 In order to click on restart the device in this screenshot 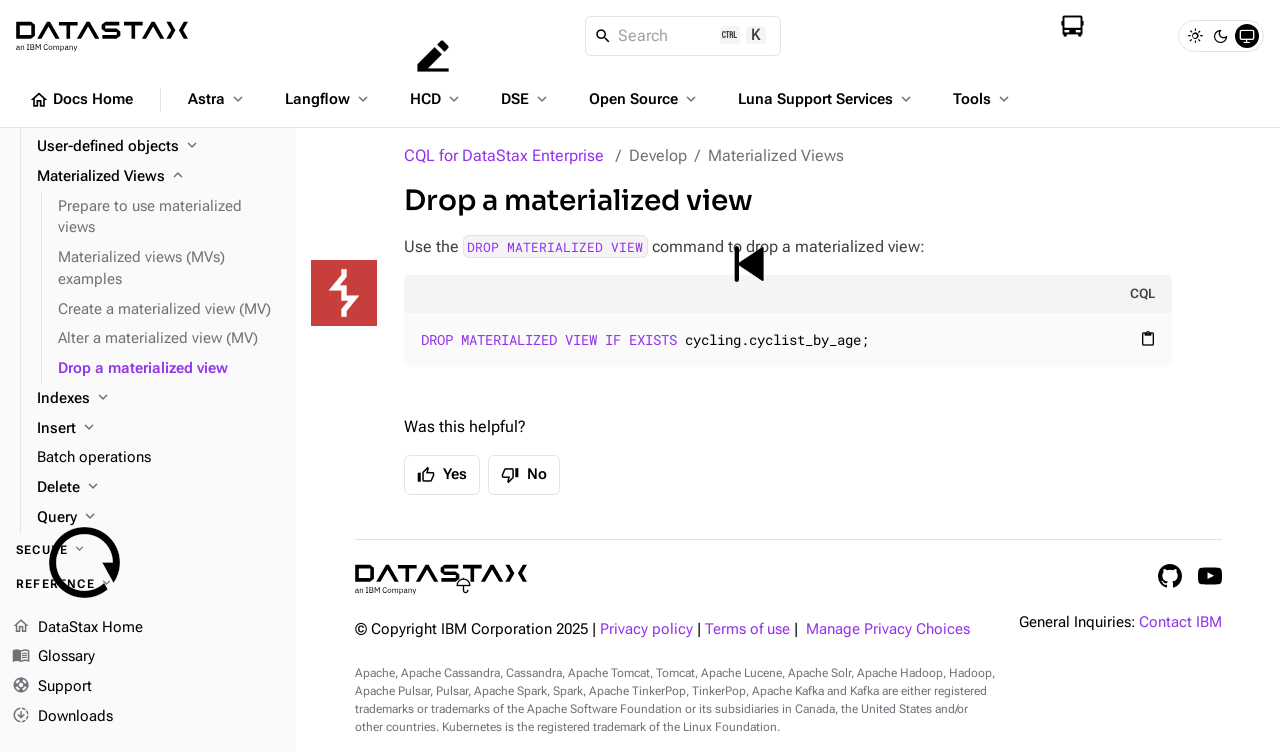, I will do `click(84, 562)`.